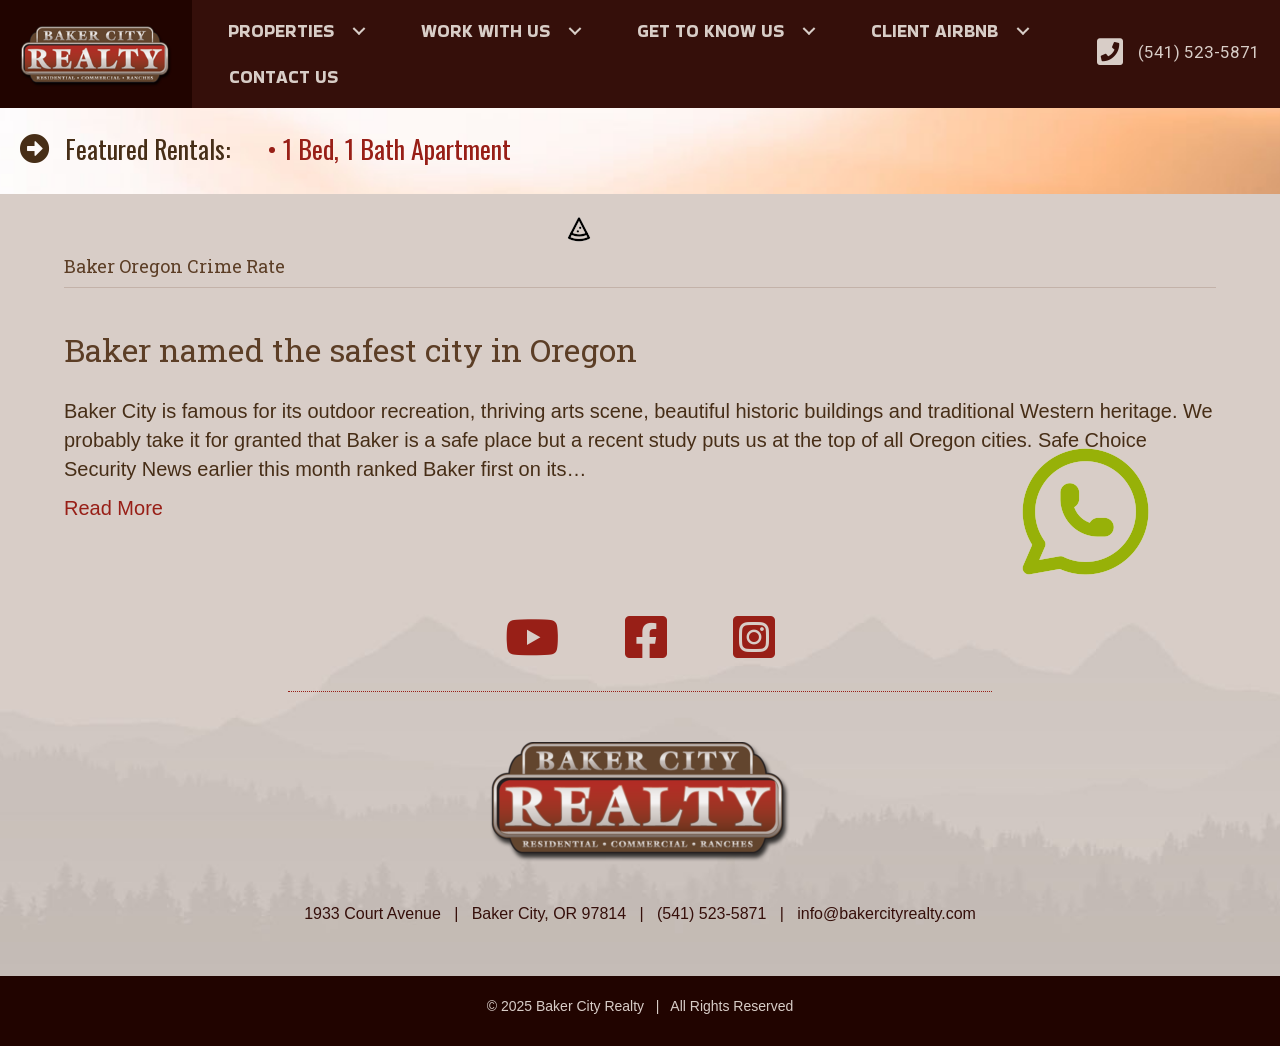 This screenshot has width=1280, height=1046. What do you see at coordinates (1085, 511) in the screenshot?
I see `open WhatsApp messaging app` at bounding box center [1085, 511].